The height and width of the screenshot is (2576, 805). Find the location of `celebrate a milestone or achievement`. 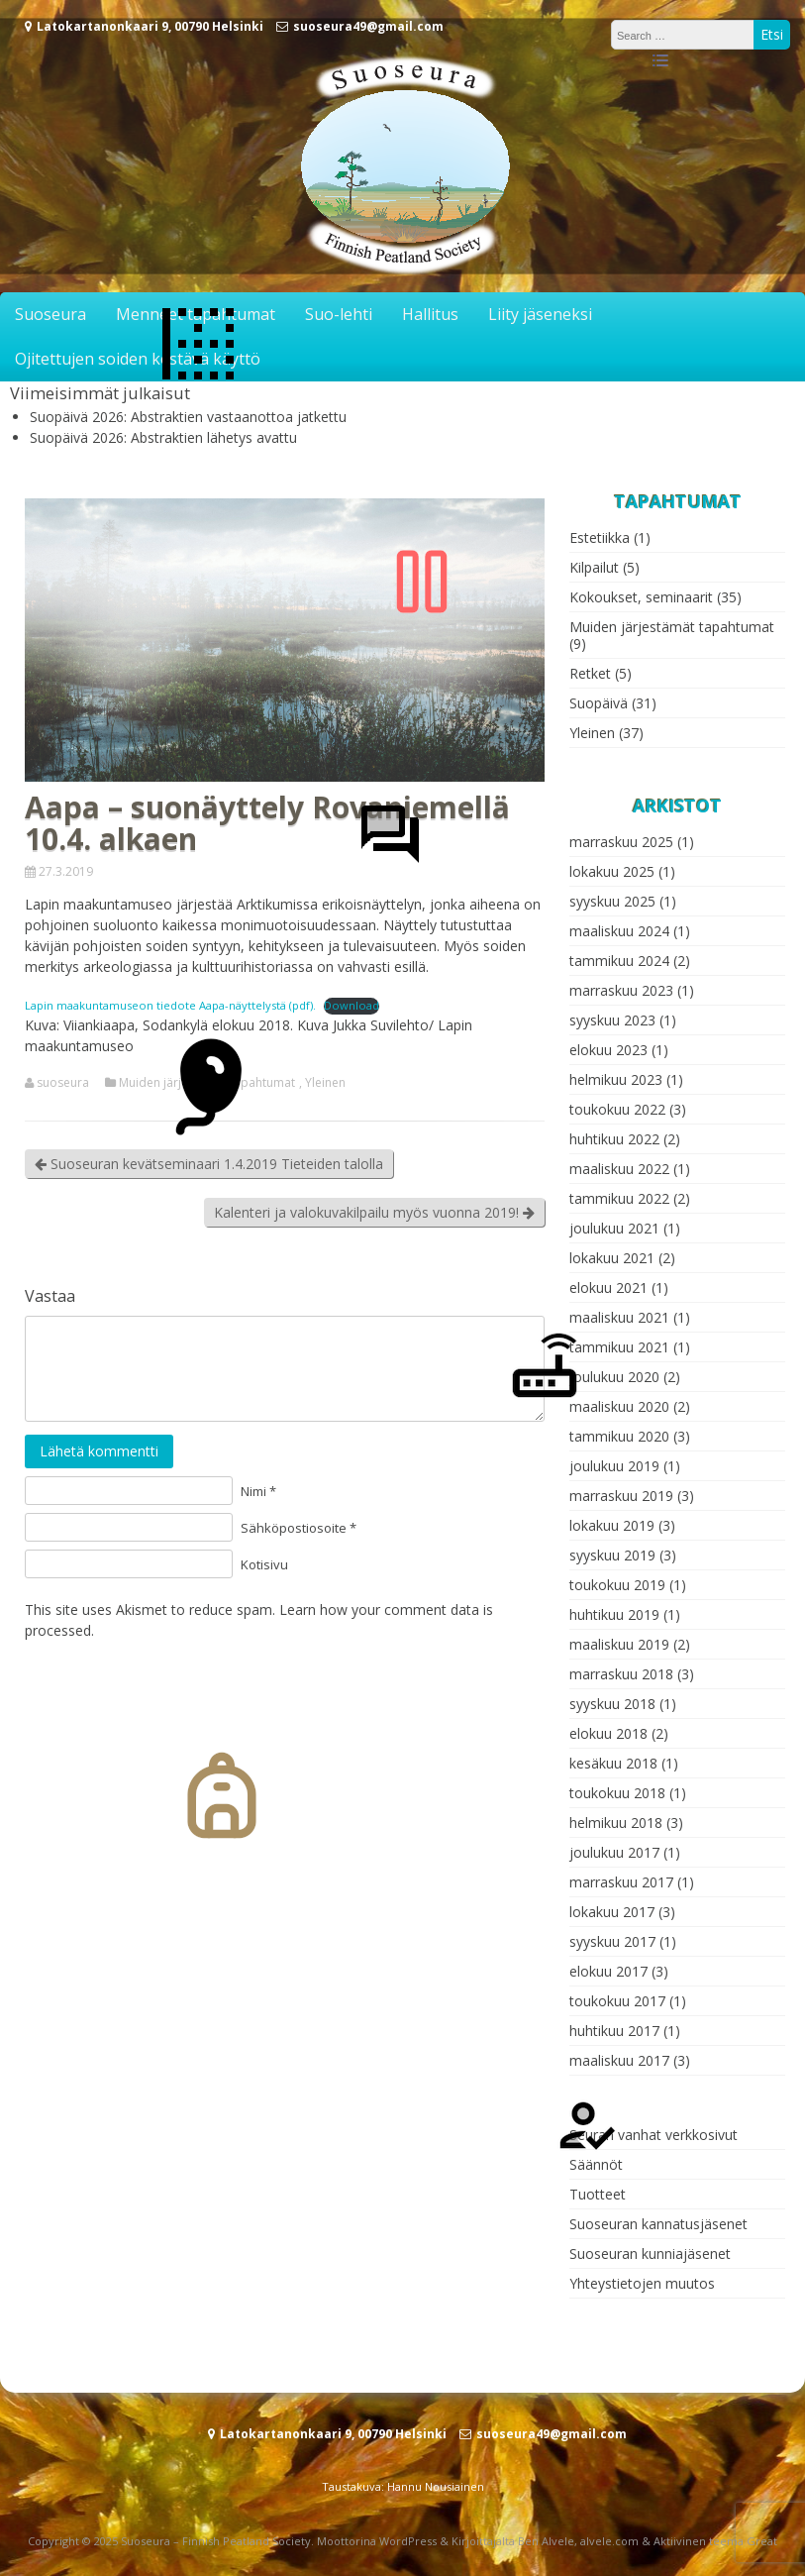

celebrate a milestone or achievement is located at coordinates (211, 1087).